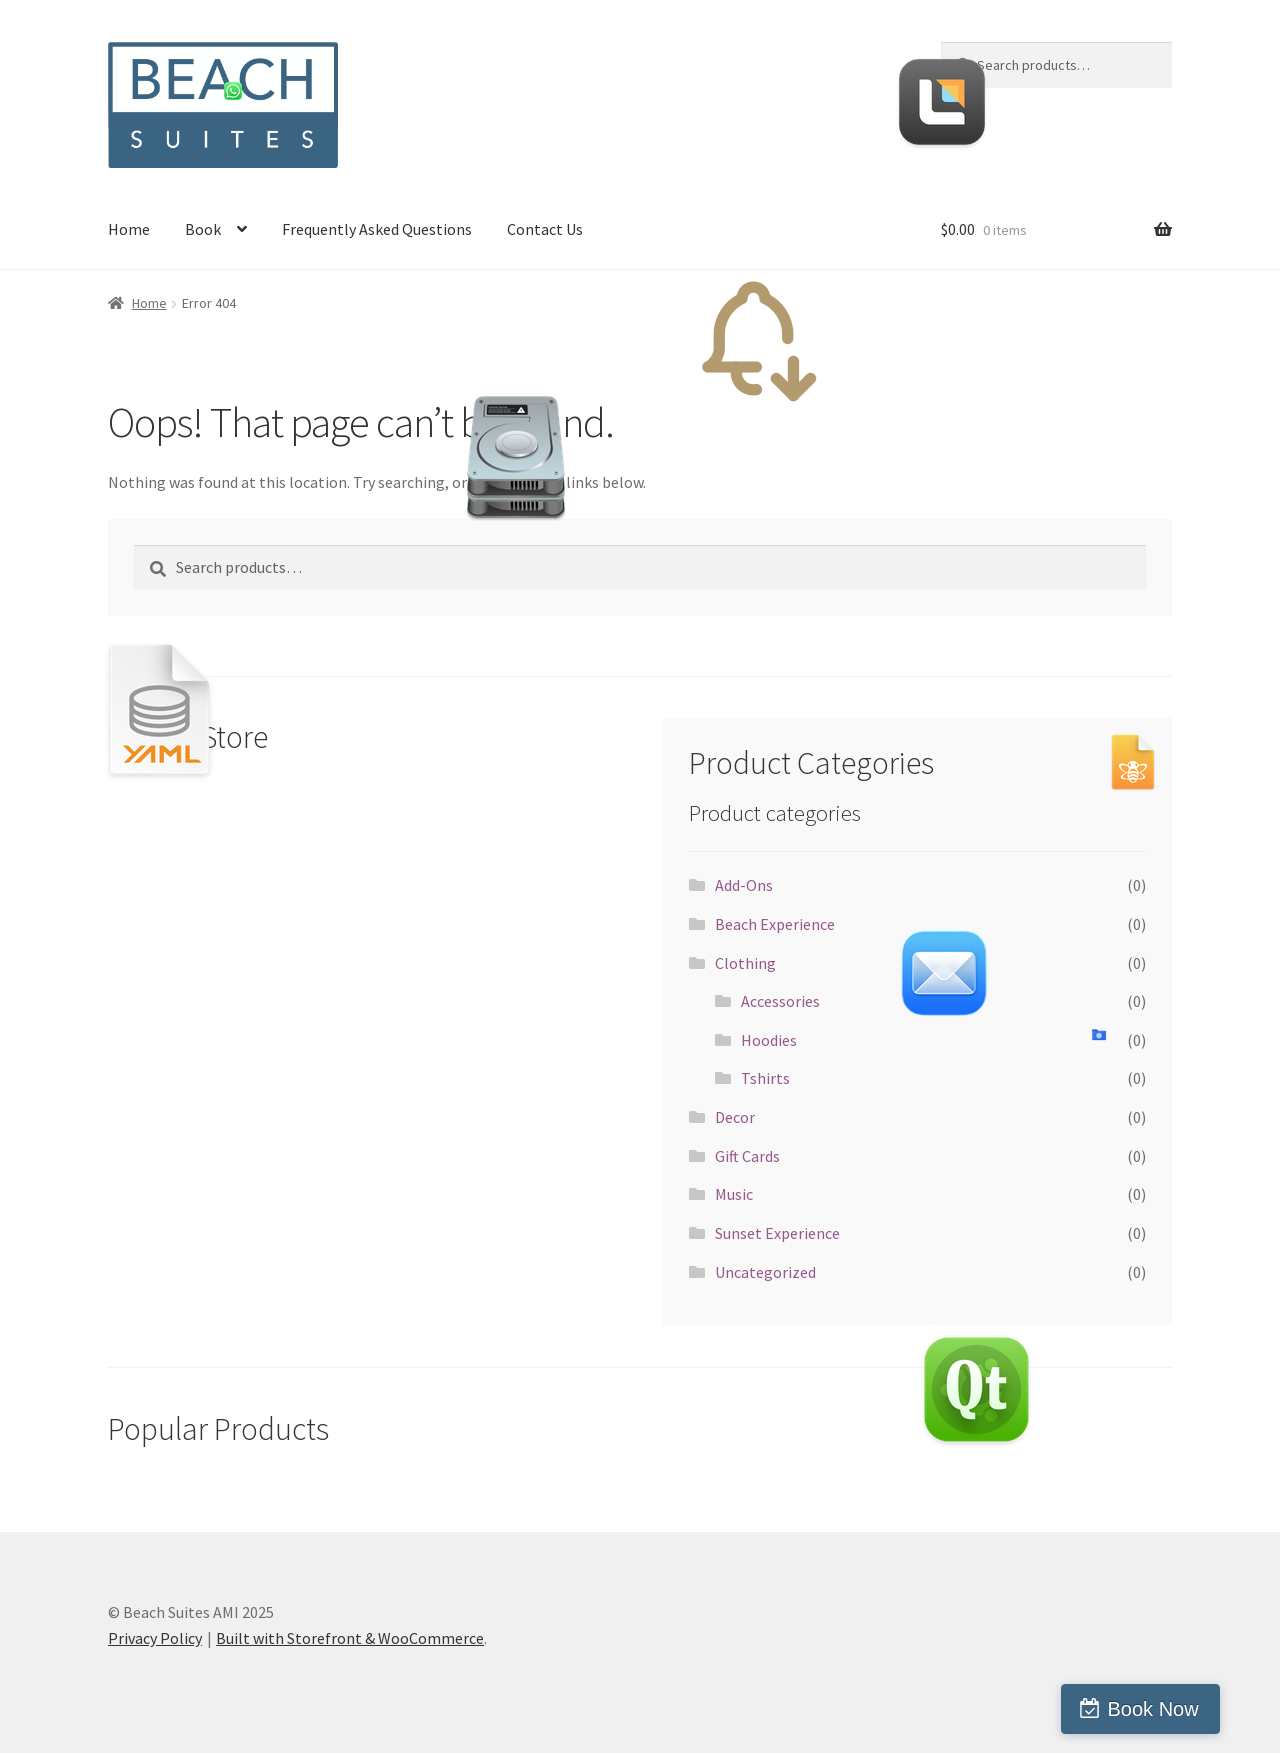 This screenshot has width=1280, height=1754. Describe the element at coordinates (233, 91) in the screenshot. I see `open WhatsApp messaging app` at that location.